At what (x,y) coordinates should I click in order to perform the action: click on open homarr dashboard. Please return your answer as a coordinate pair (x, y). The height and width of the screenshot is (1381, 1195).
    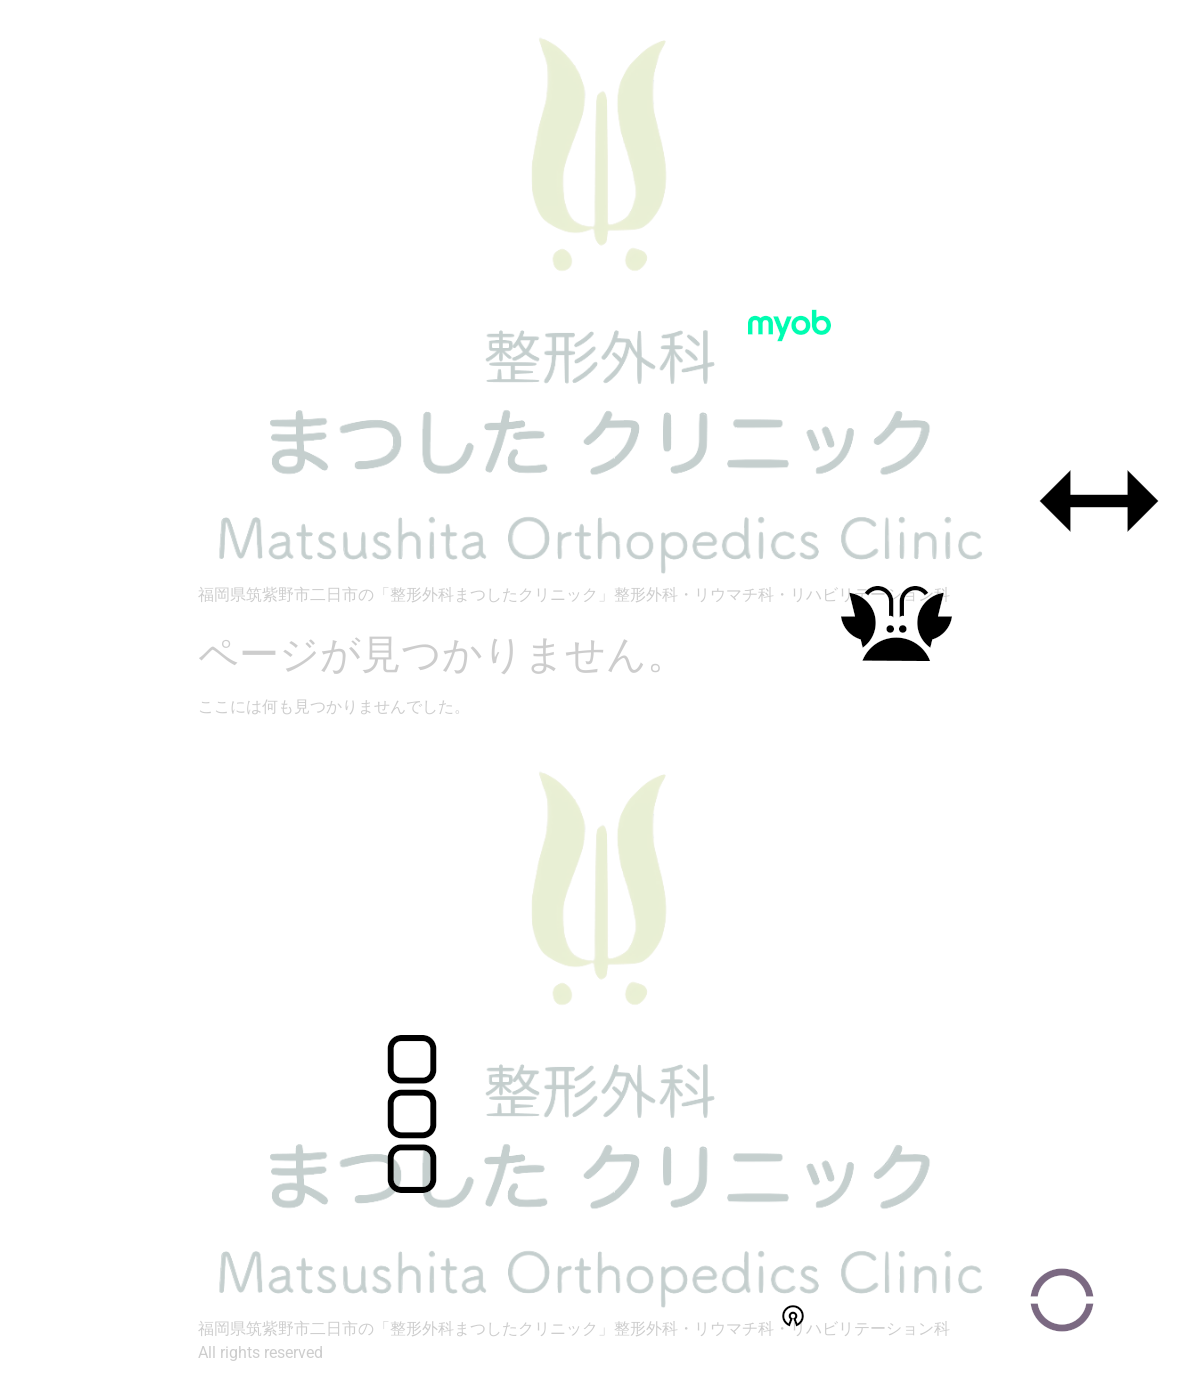
    Looking at the image, I should click on (896, 623).